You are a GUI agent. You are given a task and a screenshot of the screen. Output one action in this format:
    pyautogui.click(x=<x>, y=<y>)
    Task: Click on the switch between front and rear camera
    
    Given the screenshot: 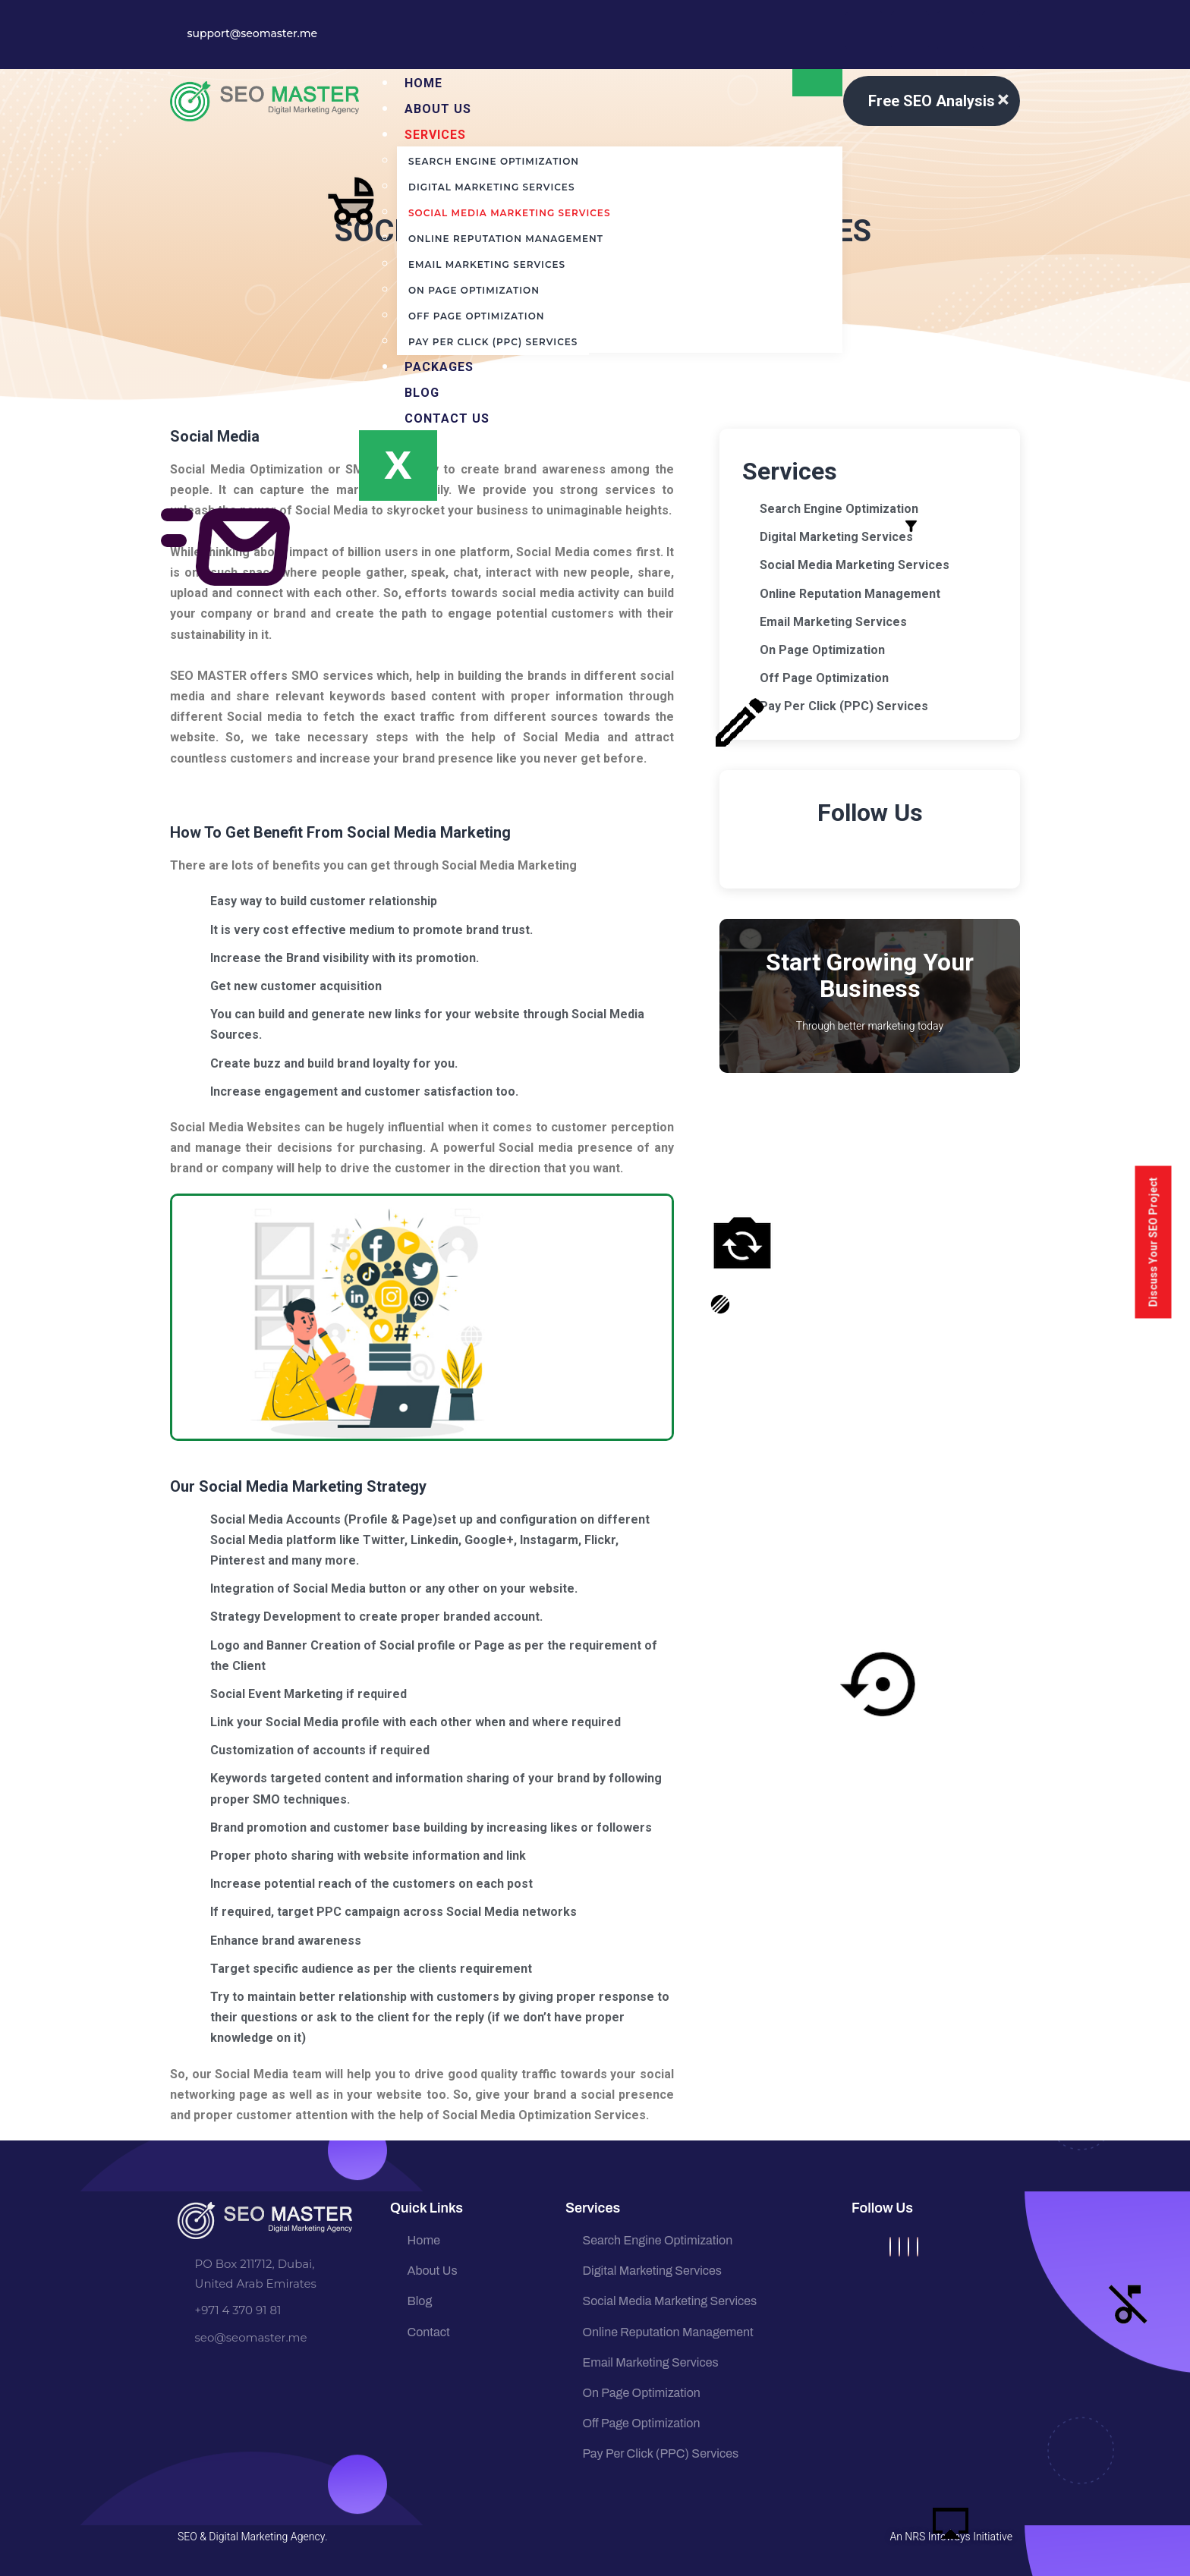 What is the action you would take?
    pyautogui.click(x=742, y=1243)
    